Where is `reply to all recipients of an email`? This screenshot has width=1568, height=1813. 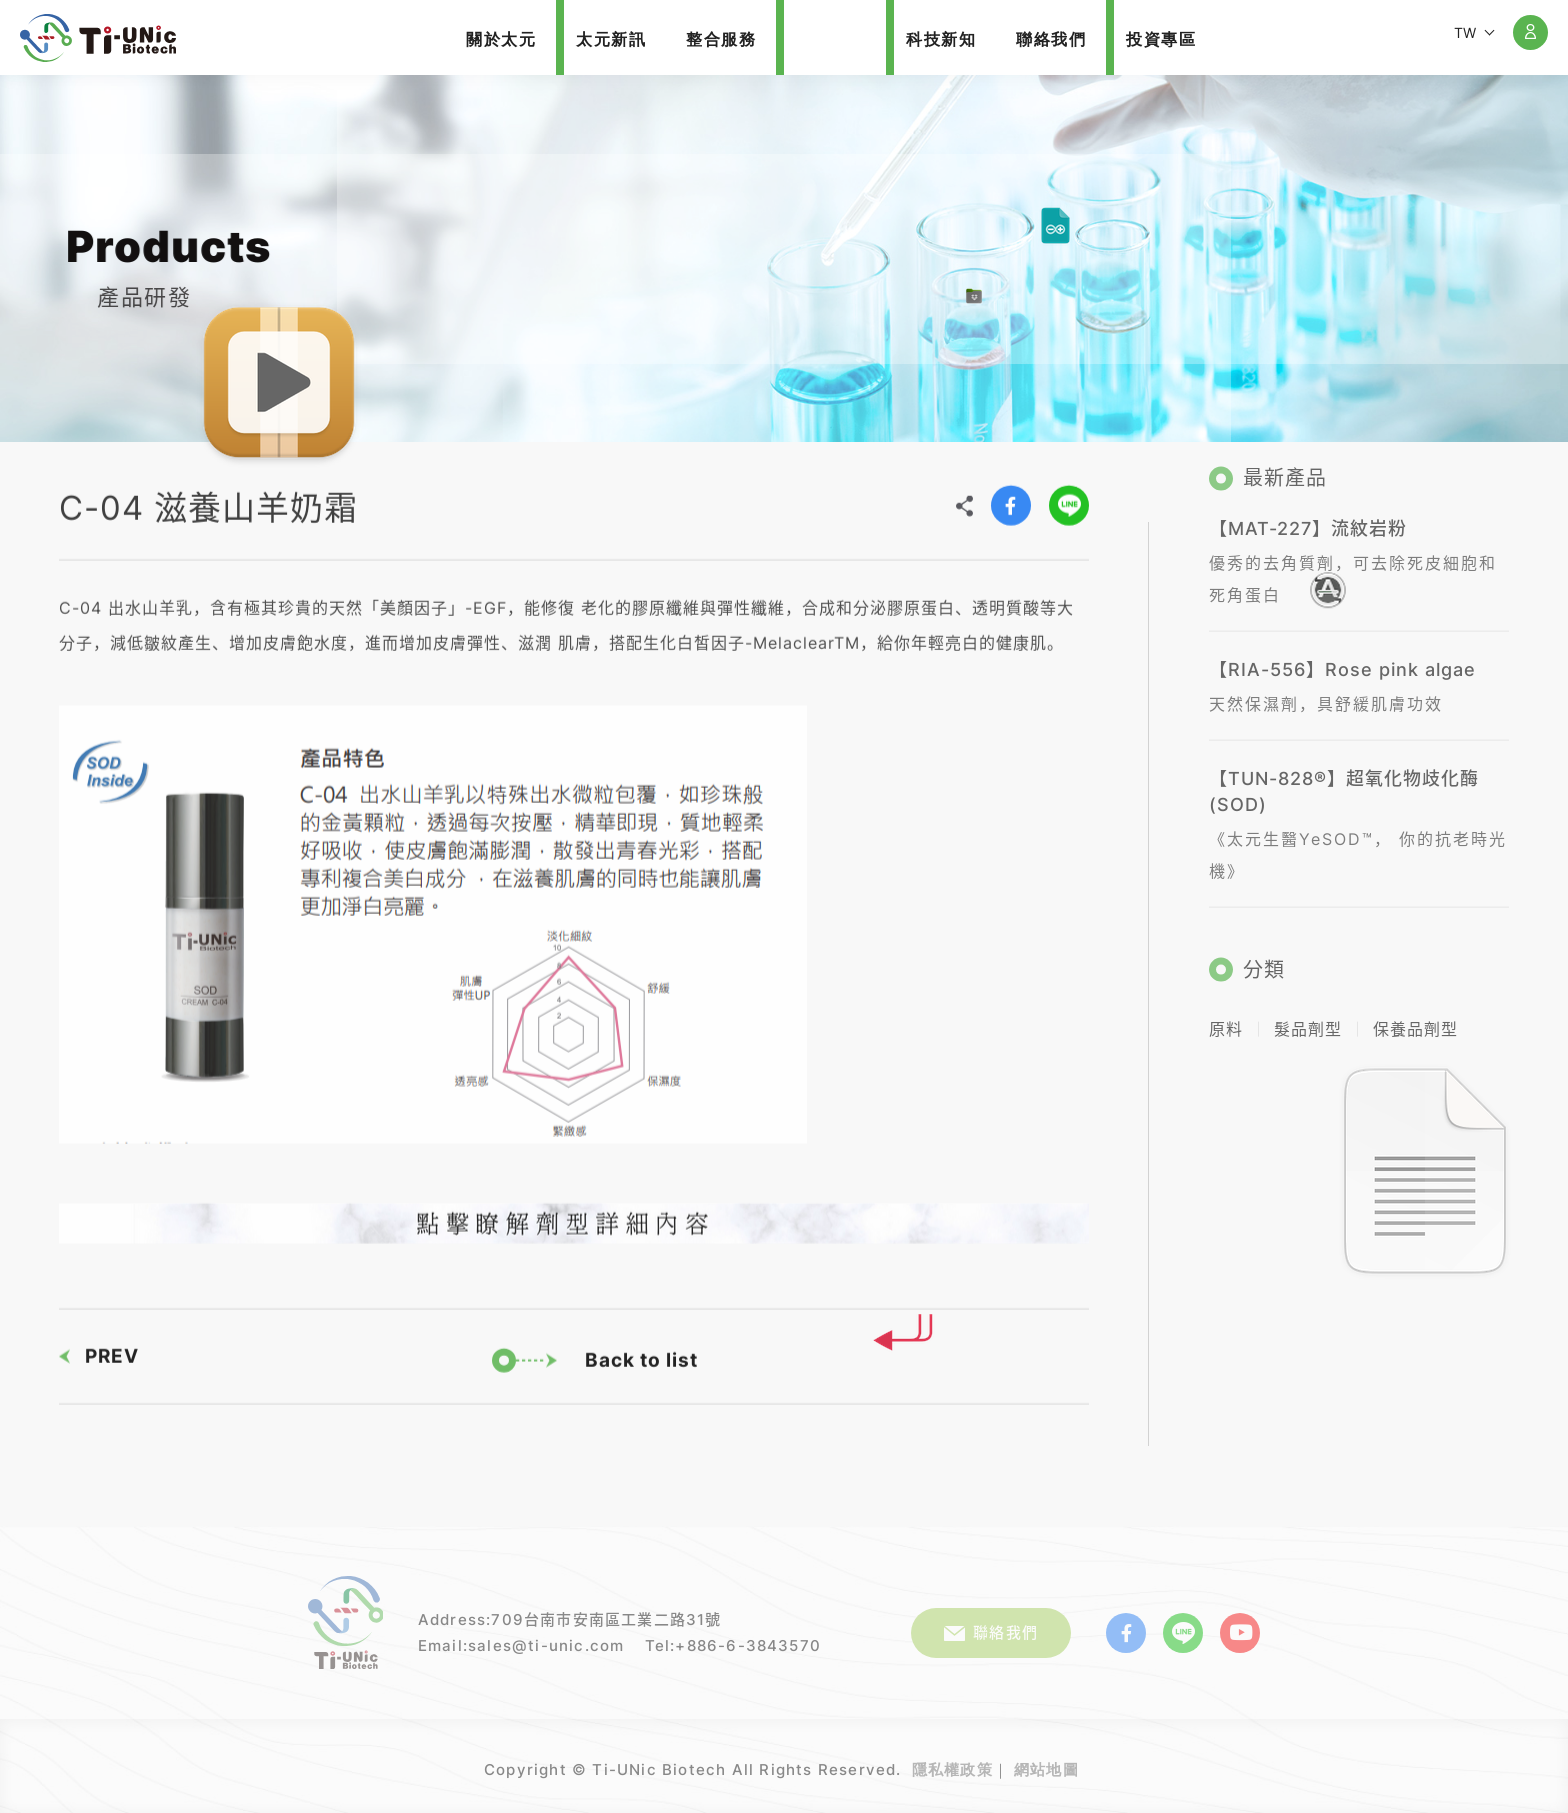 reply to all recipients of an email is located at coordinates (902, 1332).